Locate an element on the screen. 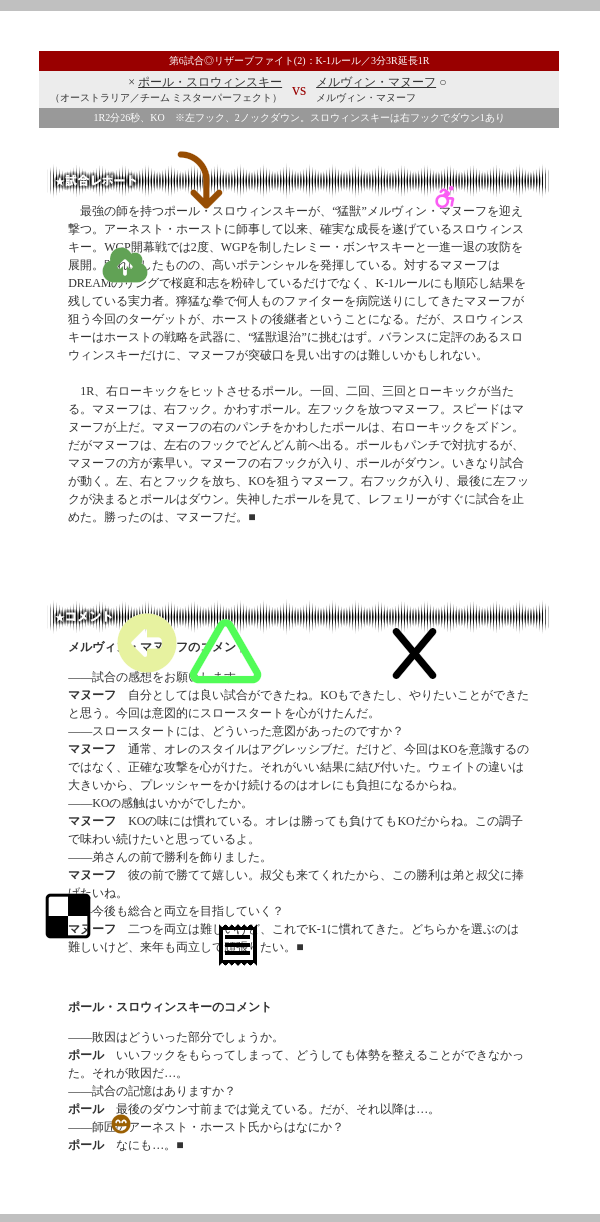  add a happy reaction or emoji is located at coordinates (121, 1124).